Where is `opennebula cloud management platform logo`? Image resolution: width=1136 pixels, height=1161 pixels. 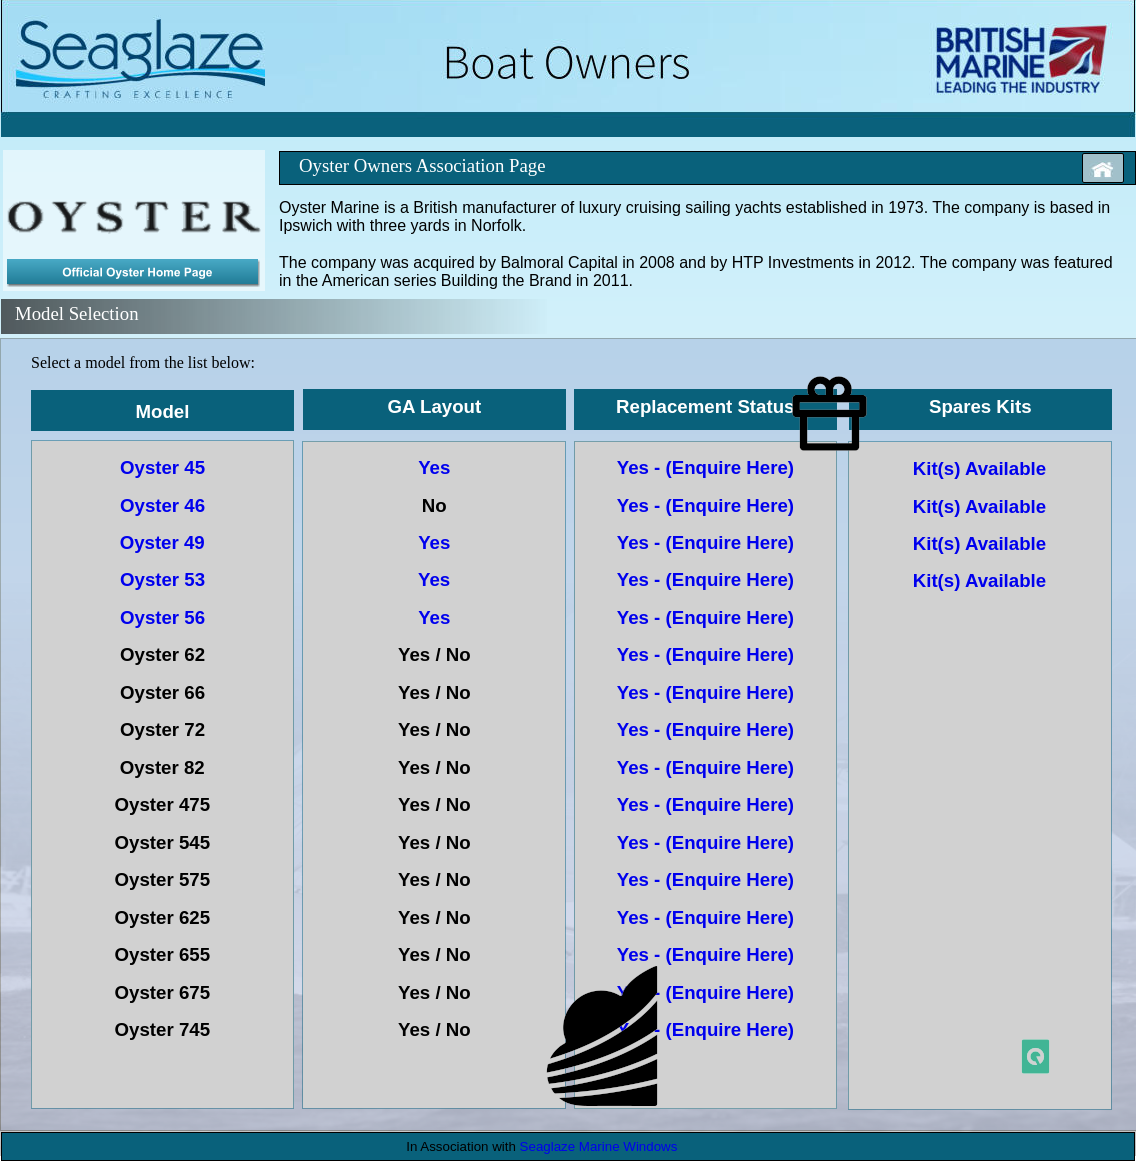 opennebula cloud management platform logo is located at coordinates (602, 1036).